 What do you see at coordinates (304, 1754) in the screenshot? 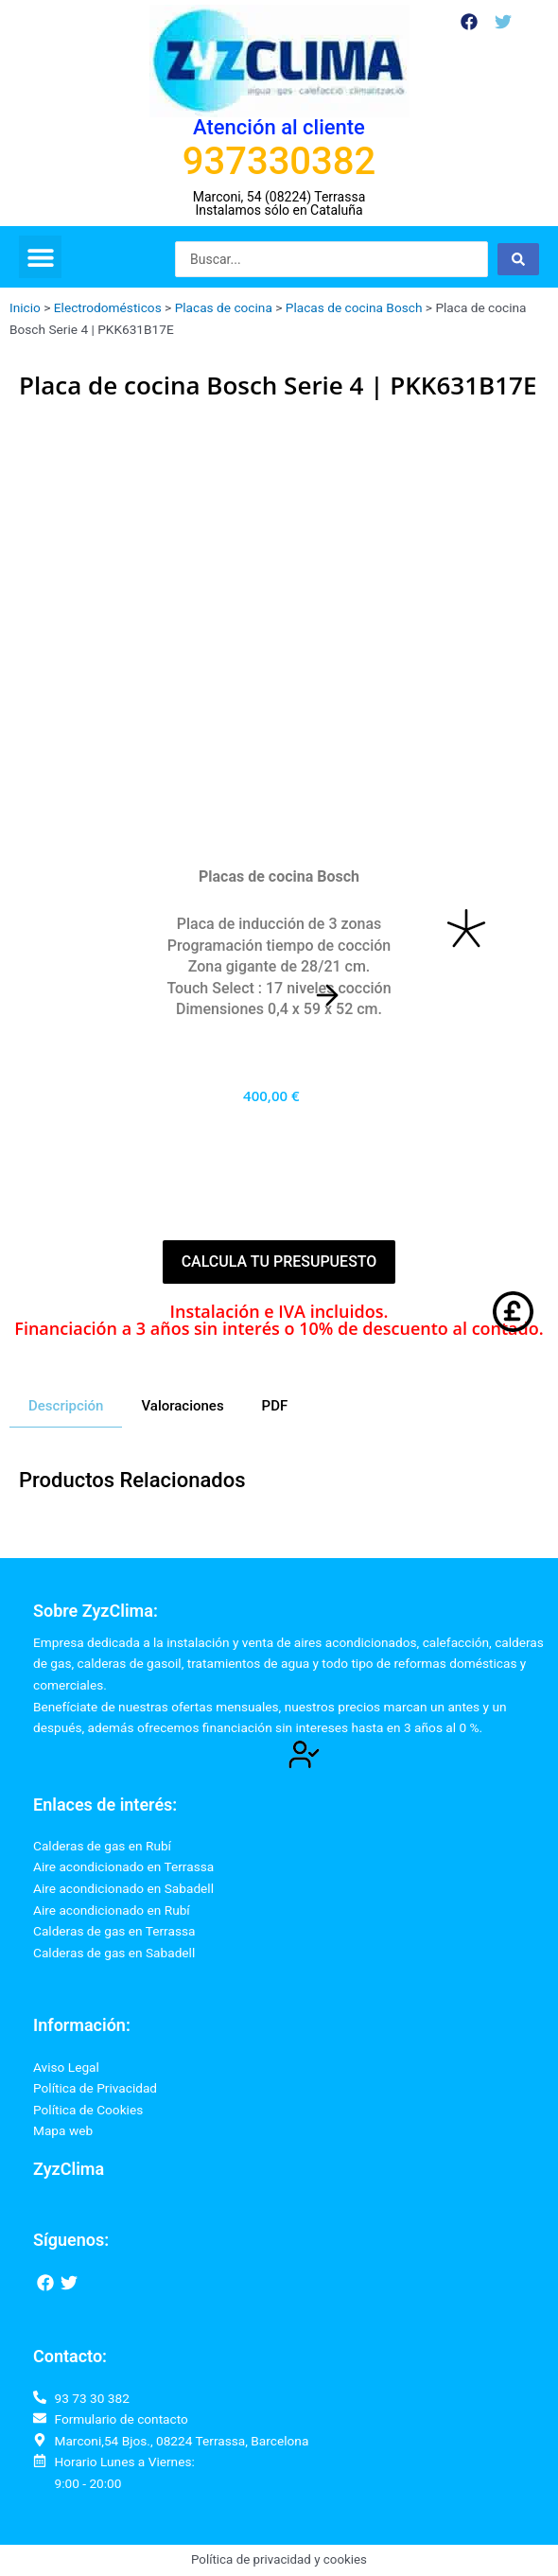
I see `verify or approve a user account` at bounding box center [304, 1754].